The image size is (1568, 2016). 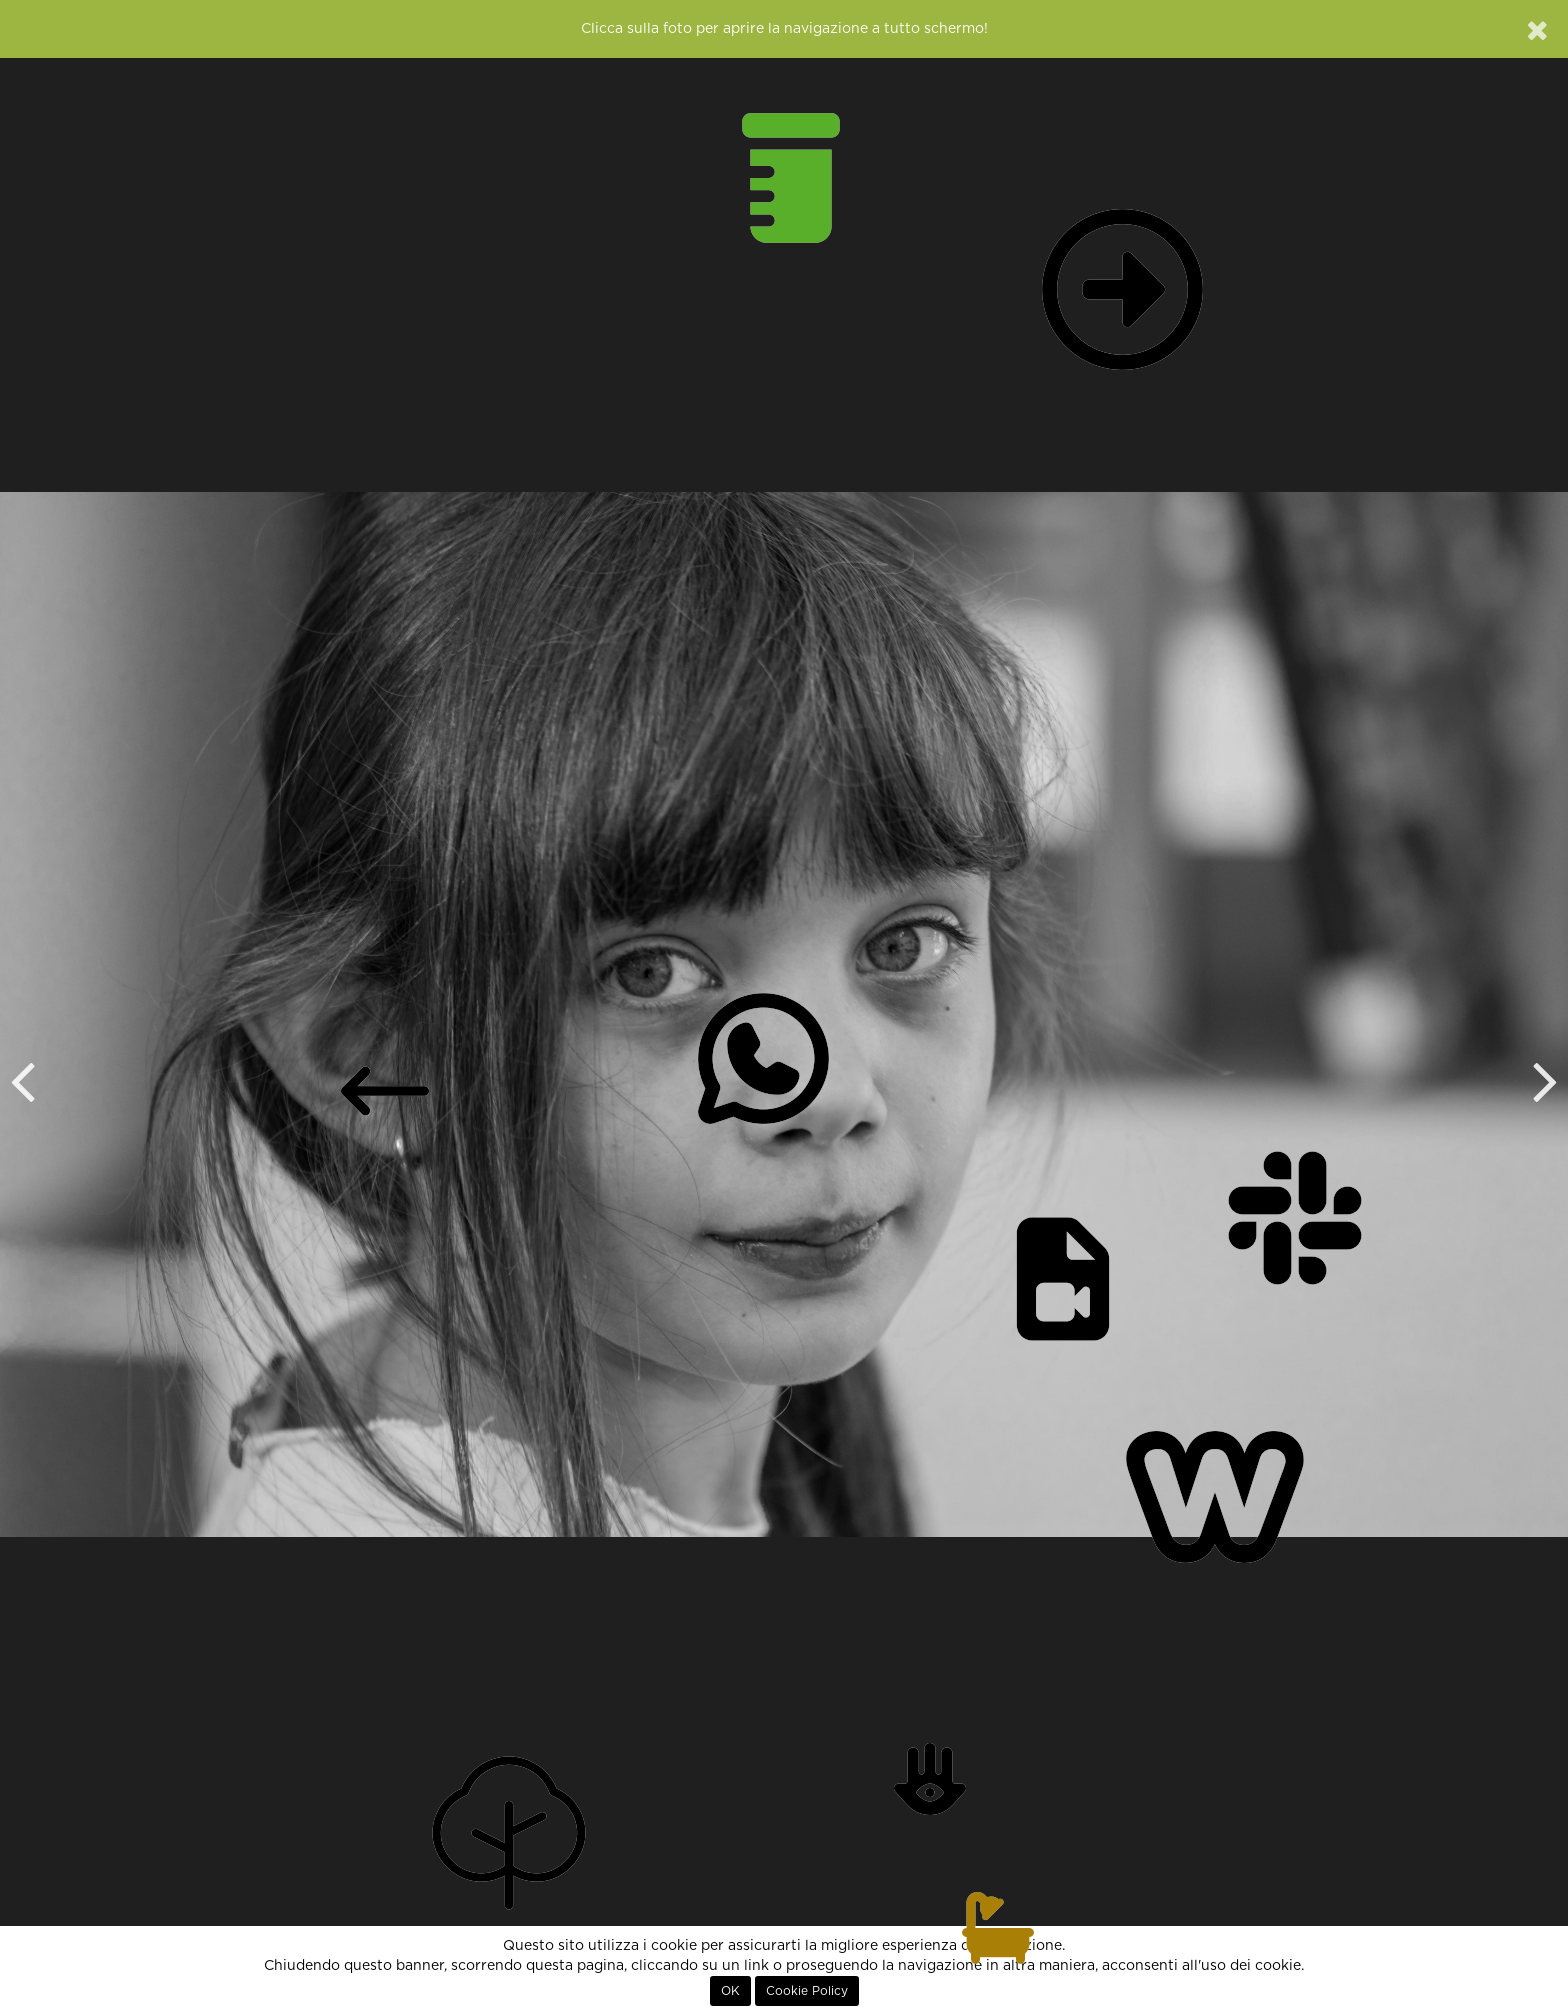 I want to click on go to next item or step, so click(x=1122, y=289).